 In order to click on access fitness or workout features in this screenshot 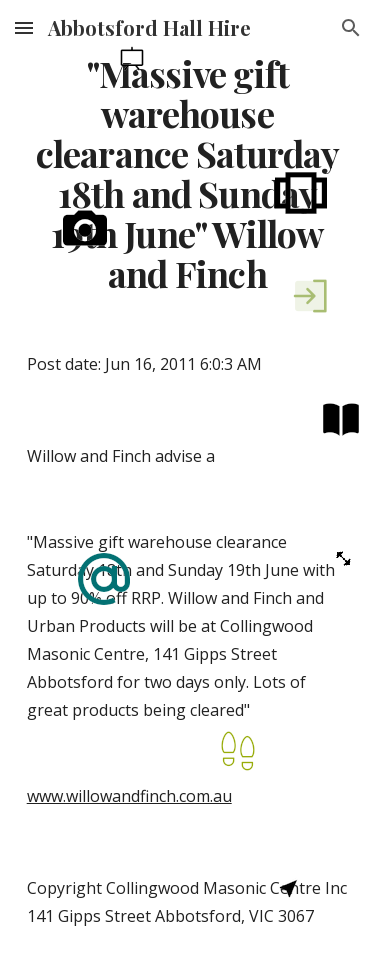, I will do `click(343, 558)`.